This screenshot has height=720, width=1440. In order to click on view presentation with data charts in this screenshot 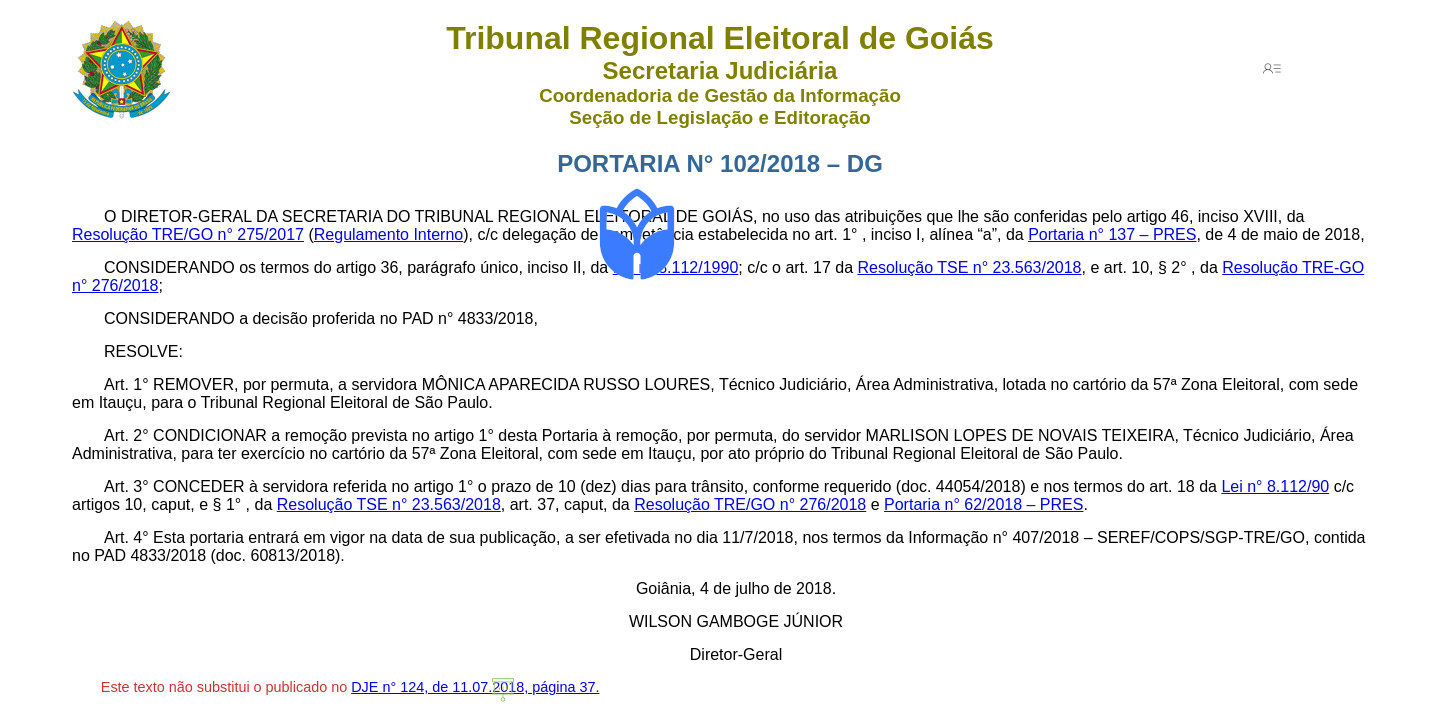, I will do `click(503, 688)`.